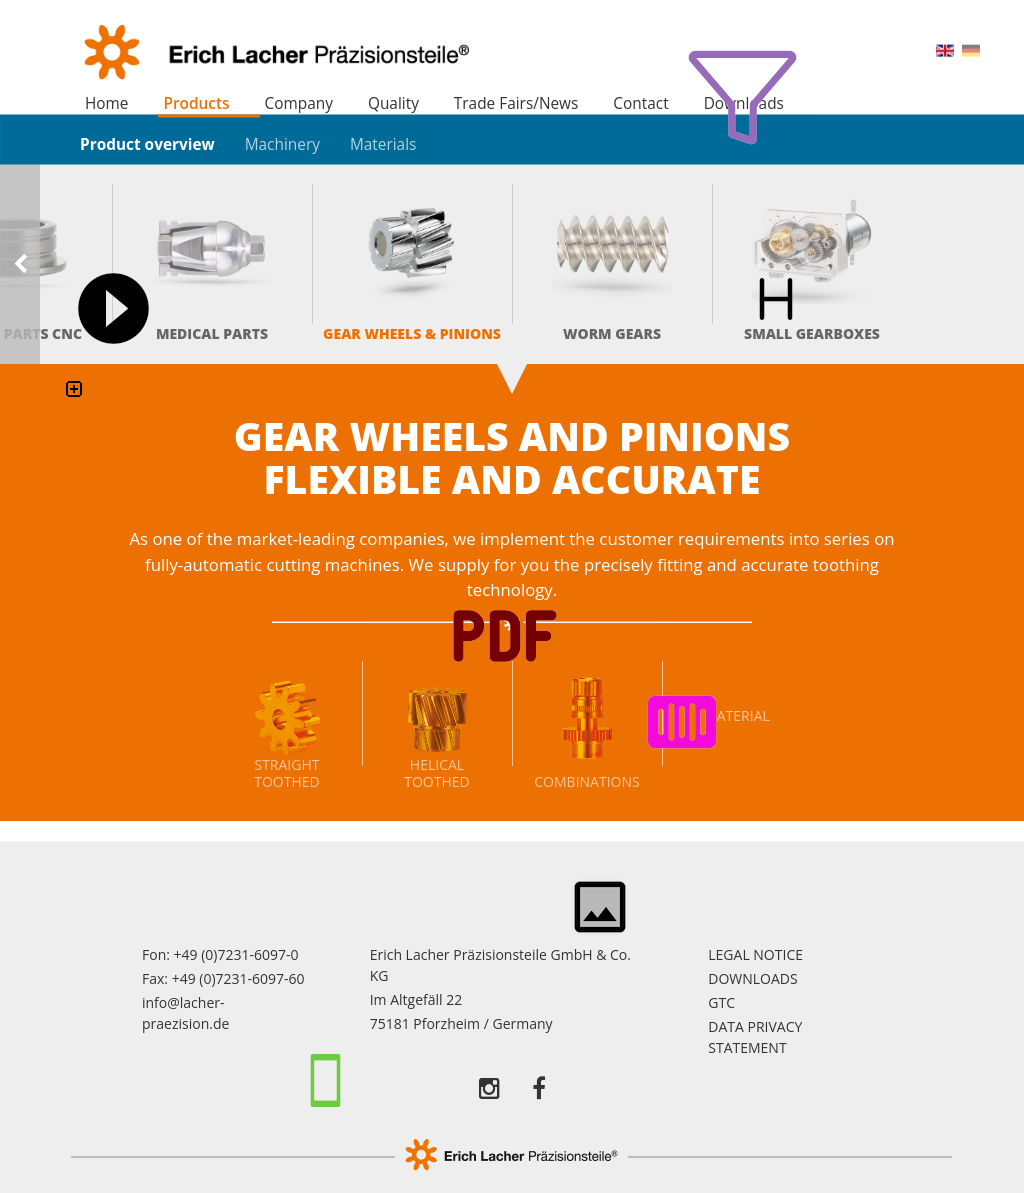 The image size is (1024, 1193). Describe the element at coordinates (742, 97) in the screenshot. I see `filter or sort content` at that location.